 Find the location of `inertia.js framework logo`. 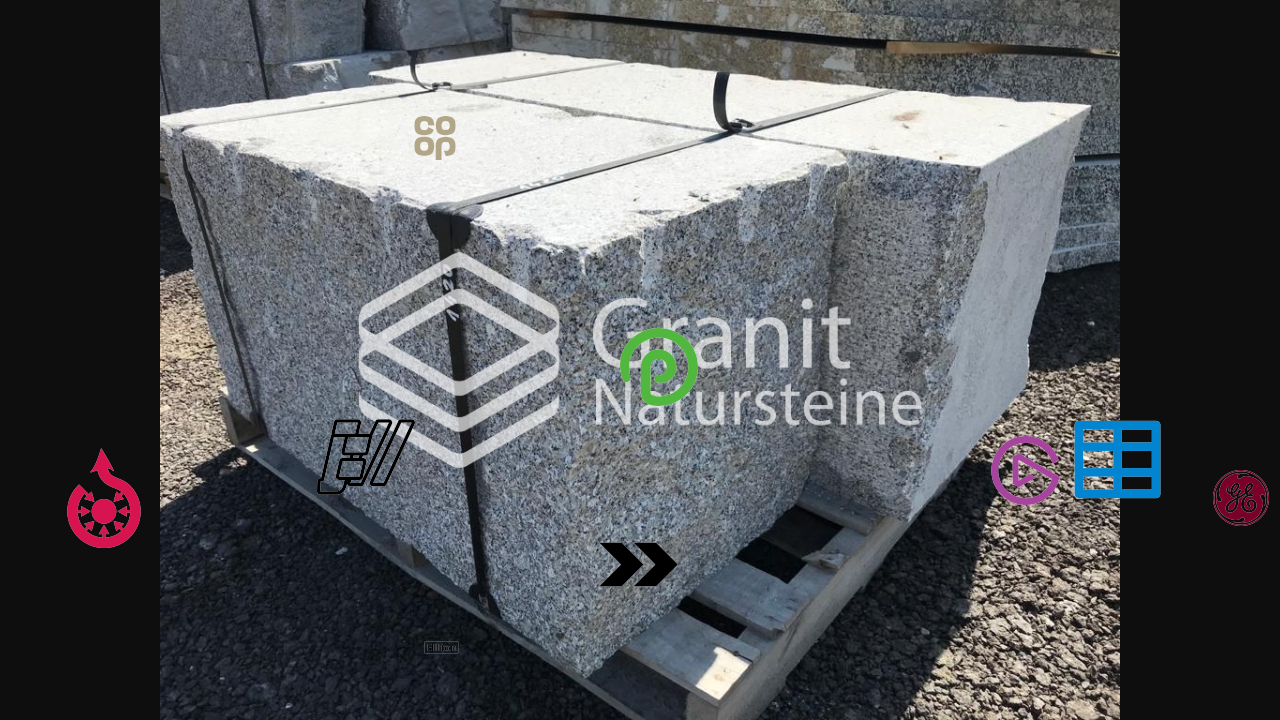

inertia.js framework logo is located at coordinates (638, 564).